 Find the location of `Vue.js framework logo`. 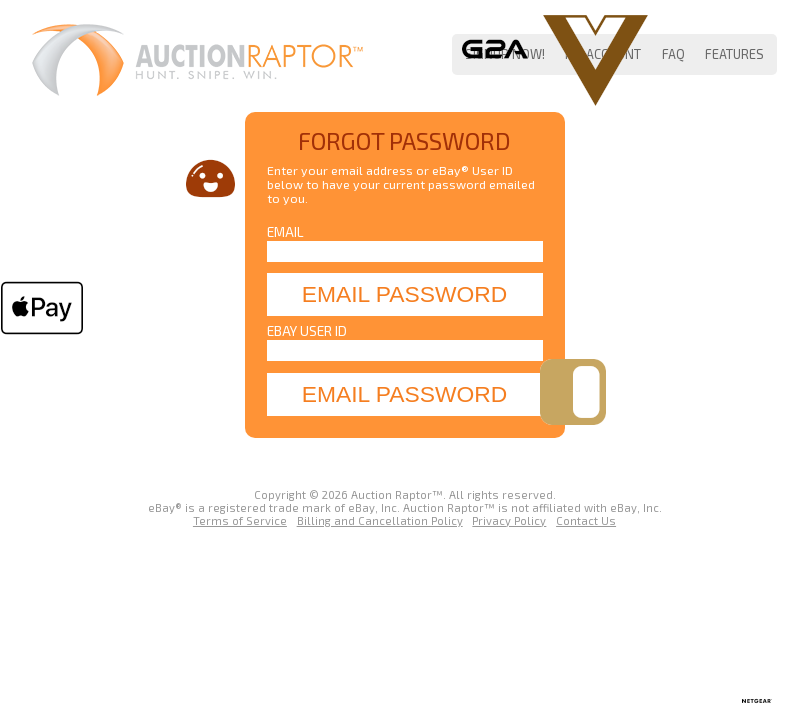

Vue.js framework logo is located at coordinates (595, 60).